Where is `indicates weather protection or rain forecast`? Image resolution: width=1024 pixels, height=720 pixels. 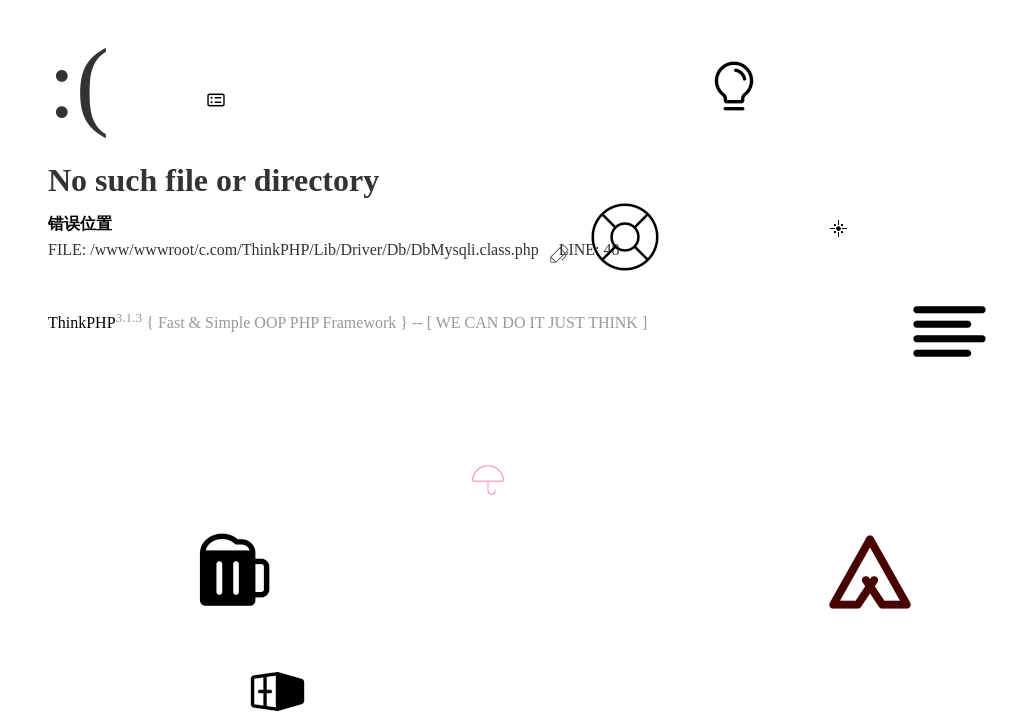 indicates weather protection or rain forecast is located at coordinates (488, 480).